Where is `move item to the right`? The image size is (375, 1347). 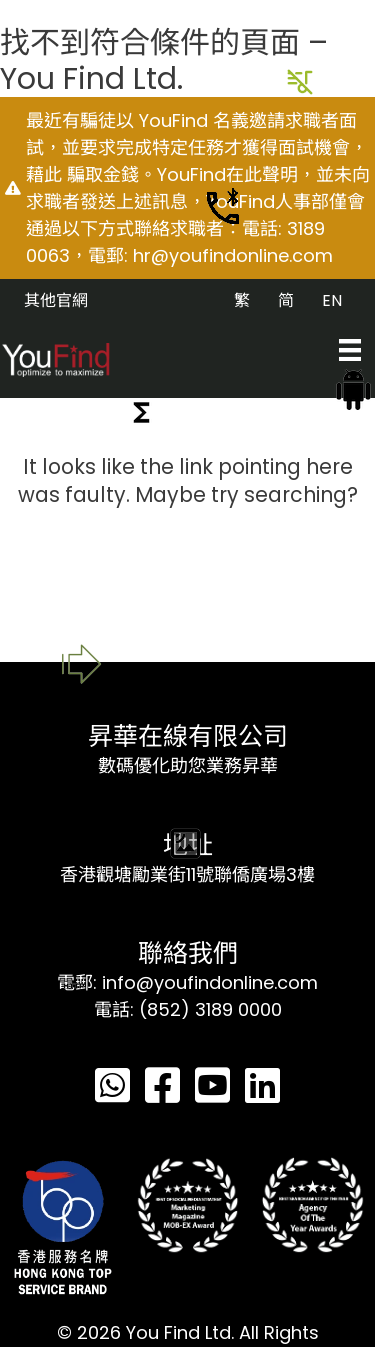 move item to the right is located at coordinates (80, 664).